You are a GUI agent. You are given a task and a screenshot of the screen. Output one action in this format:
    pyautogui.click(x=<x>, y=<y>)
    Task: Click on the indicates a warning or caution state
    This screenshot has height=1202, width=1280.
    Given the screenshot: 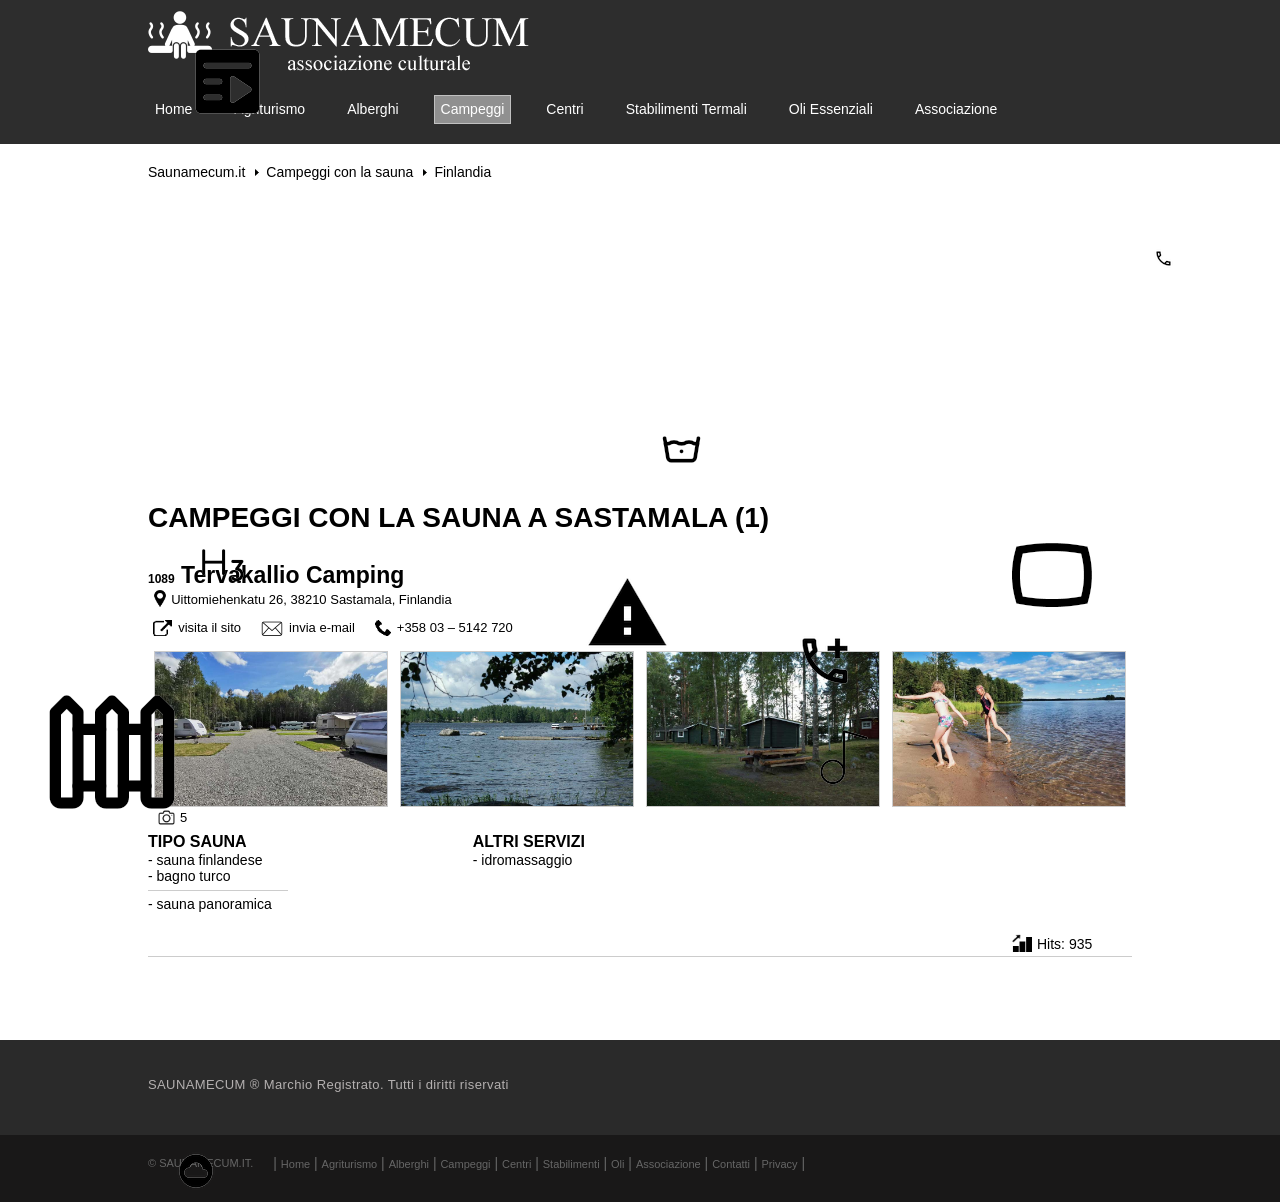 What is the action you would take?
    pyautogui.click(x=627, y=613)
    